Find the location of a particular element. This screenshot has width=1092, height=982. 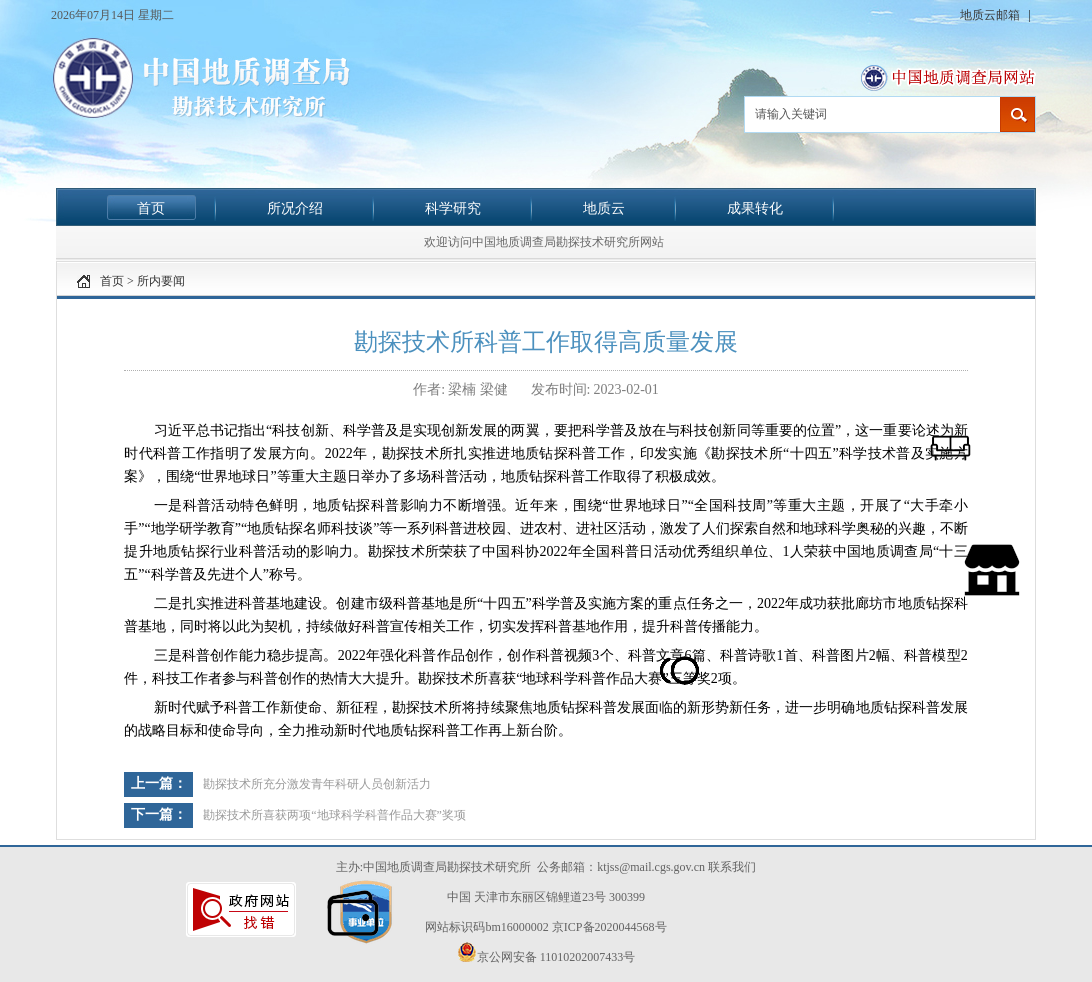

browse or access the marketplace is located at coordinates (992, 570).